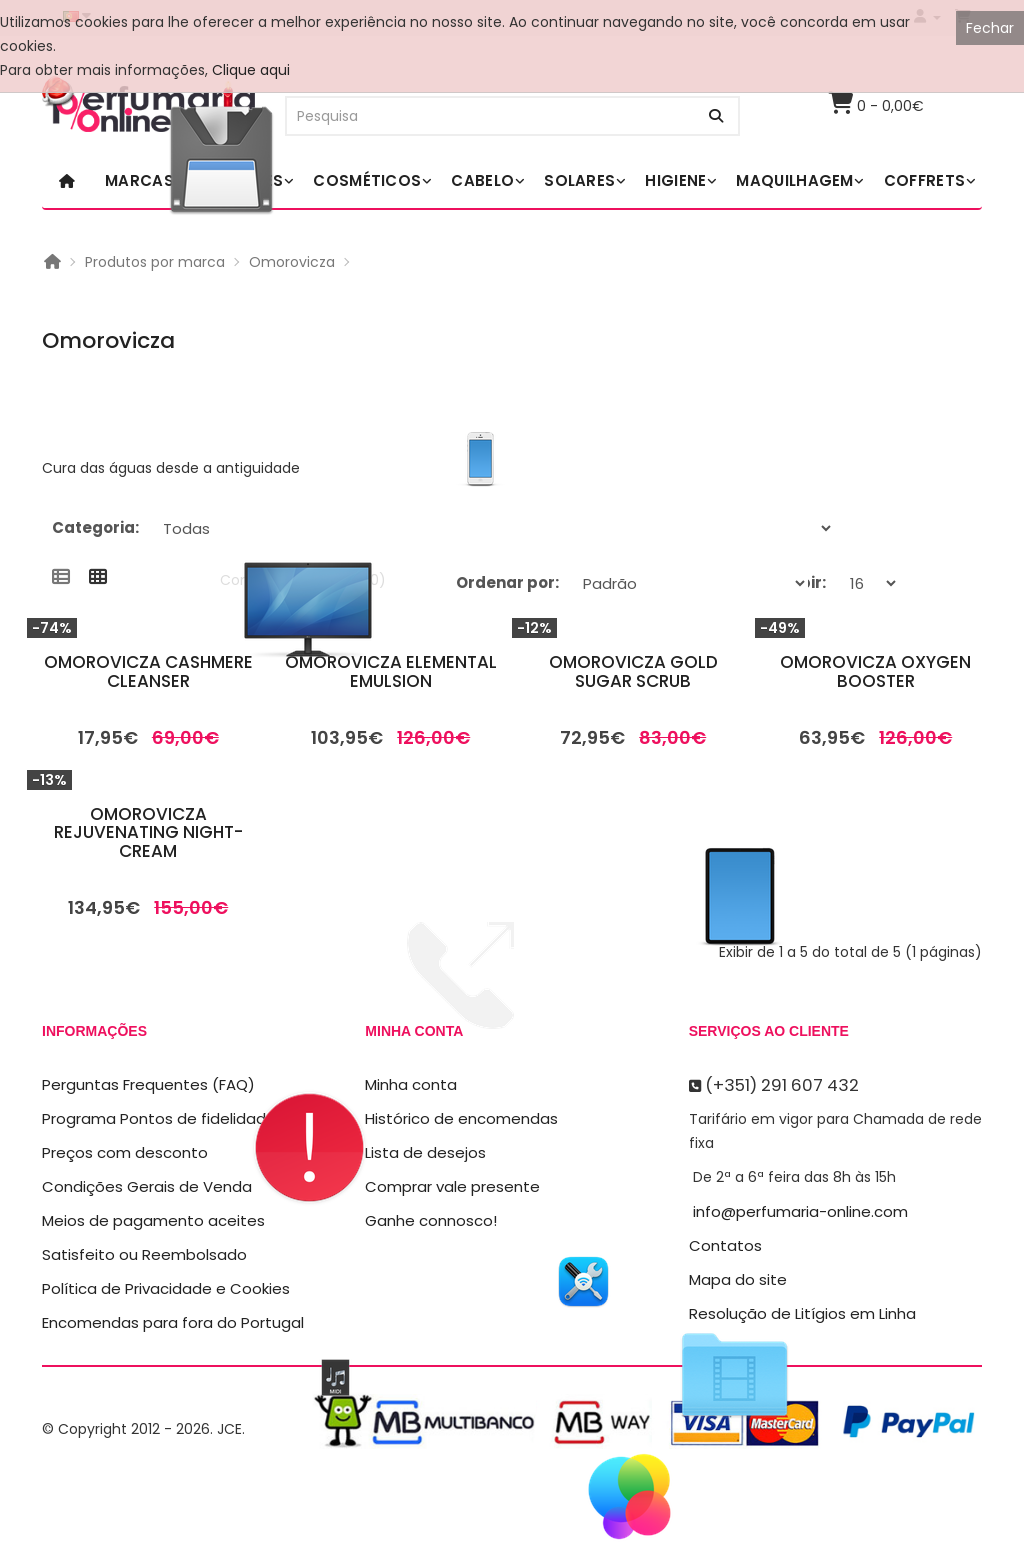 This screenshot has height=1556, width=1024. I want to click on open your movies folder, so click(734, 1374).